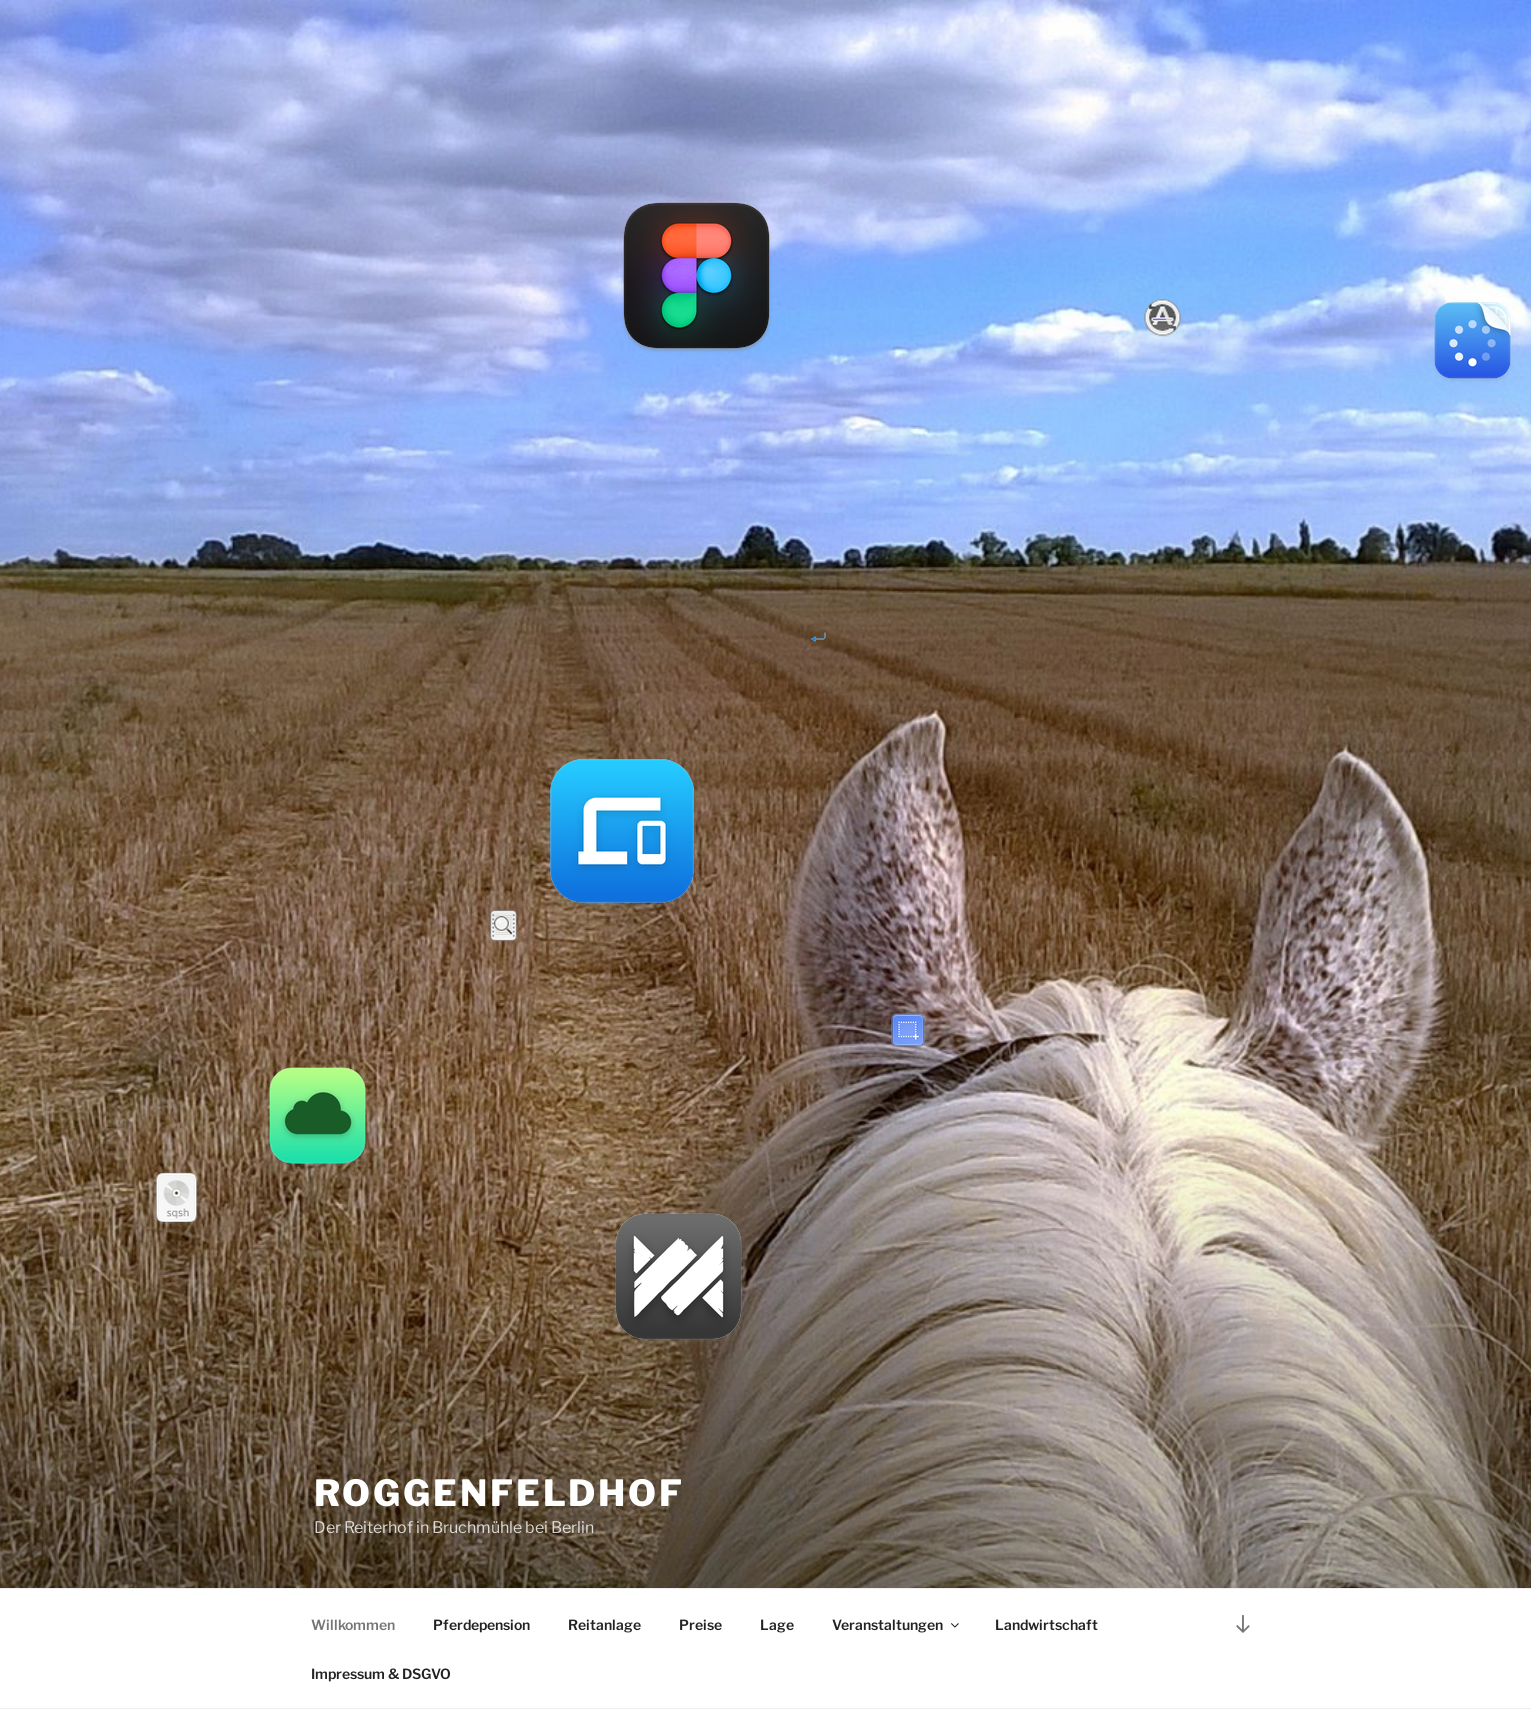 This screenshot has width=1531, height=1709. What do you see at coordinates (1162, 317) in the screenshot?
I see `check for and install system updates` at bounding box center [1162, 317].